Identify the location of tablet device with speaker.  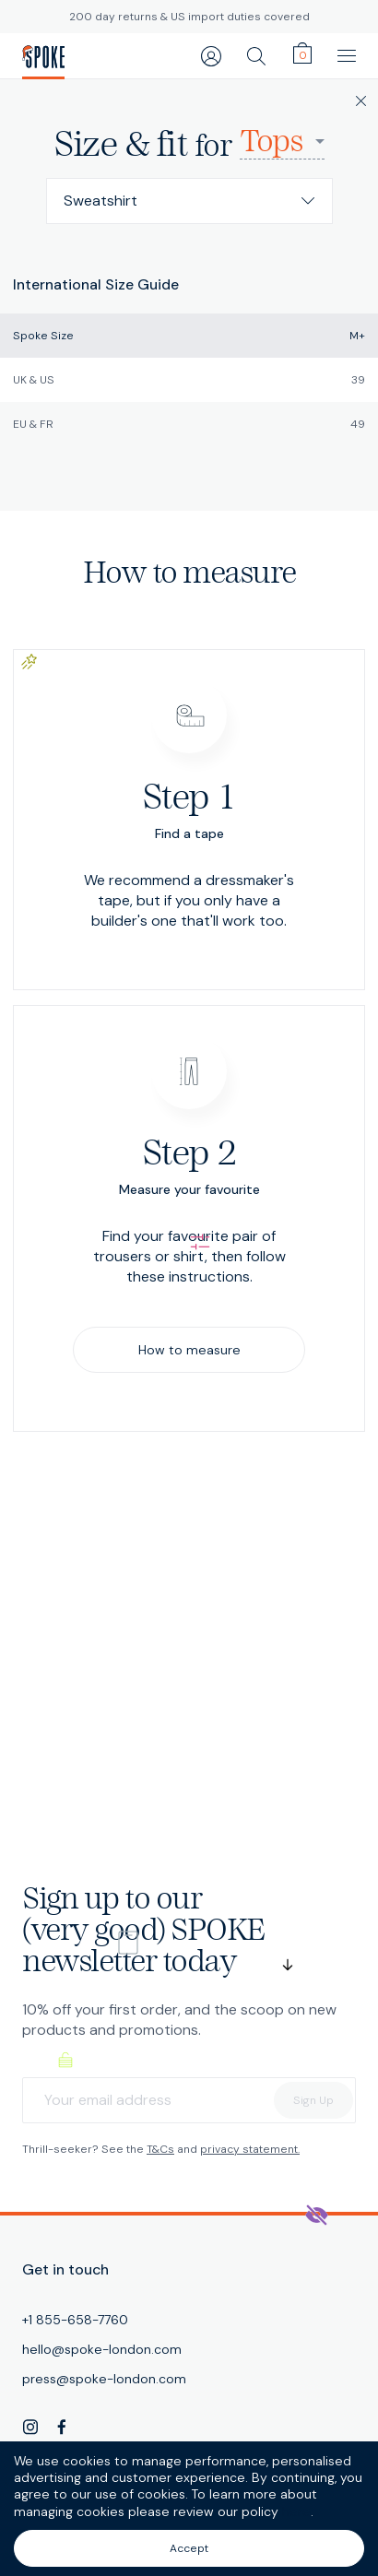
(128, 1943).